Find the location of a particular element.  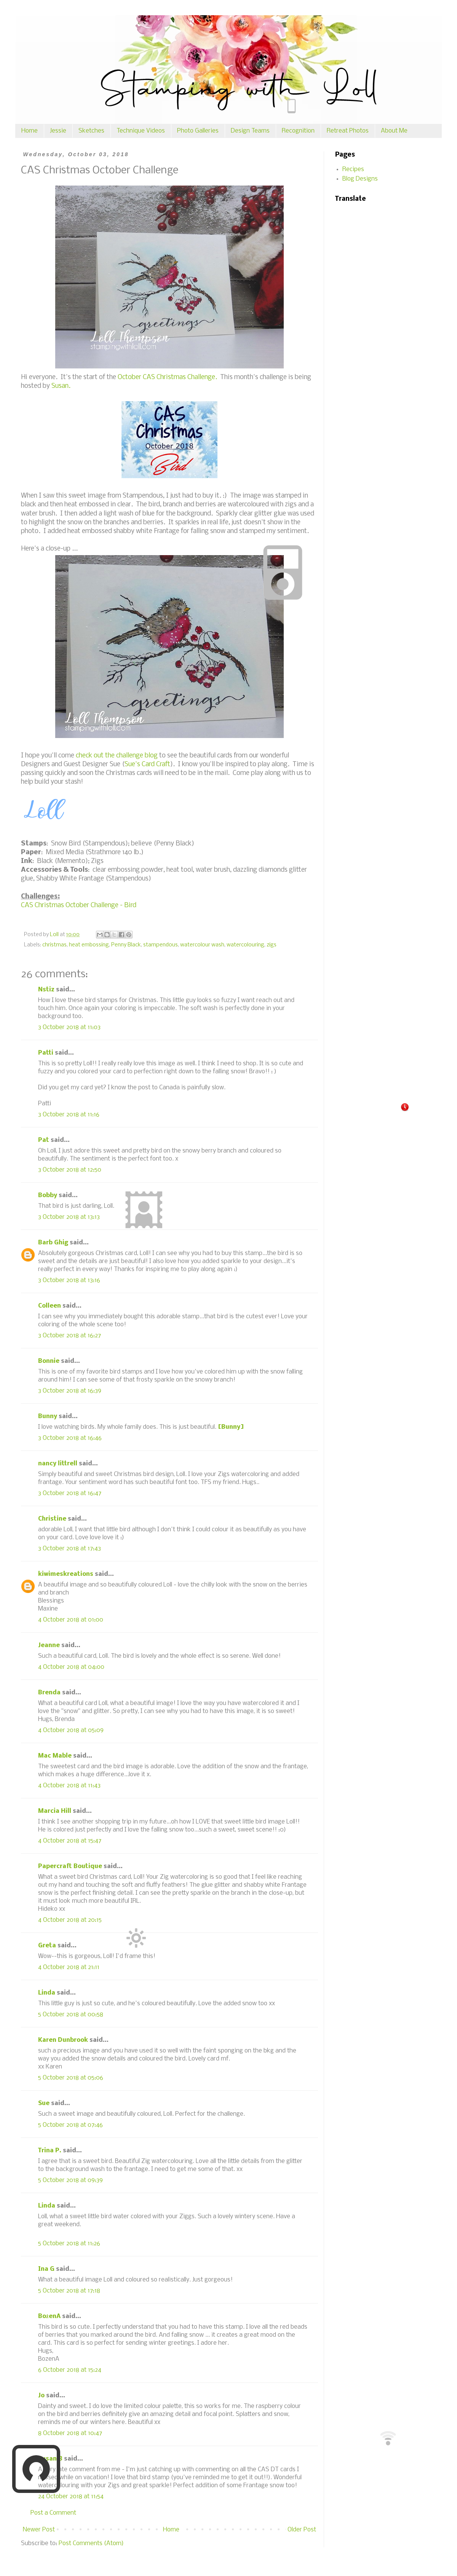

adjust display brightness settings is located at coordinates (136, 1938).